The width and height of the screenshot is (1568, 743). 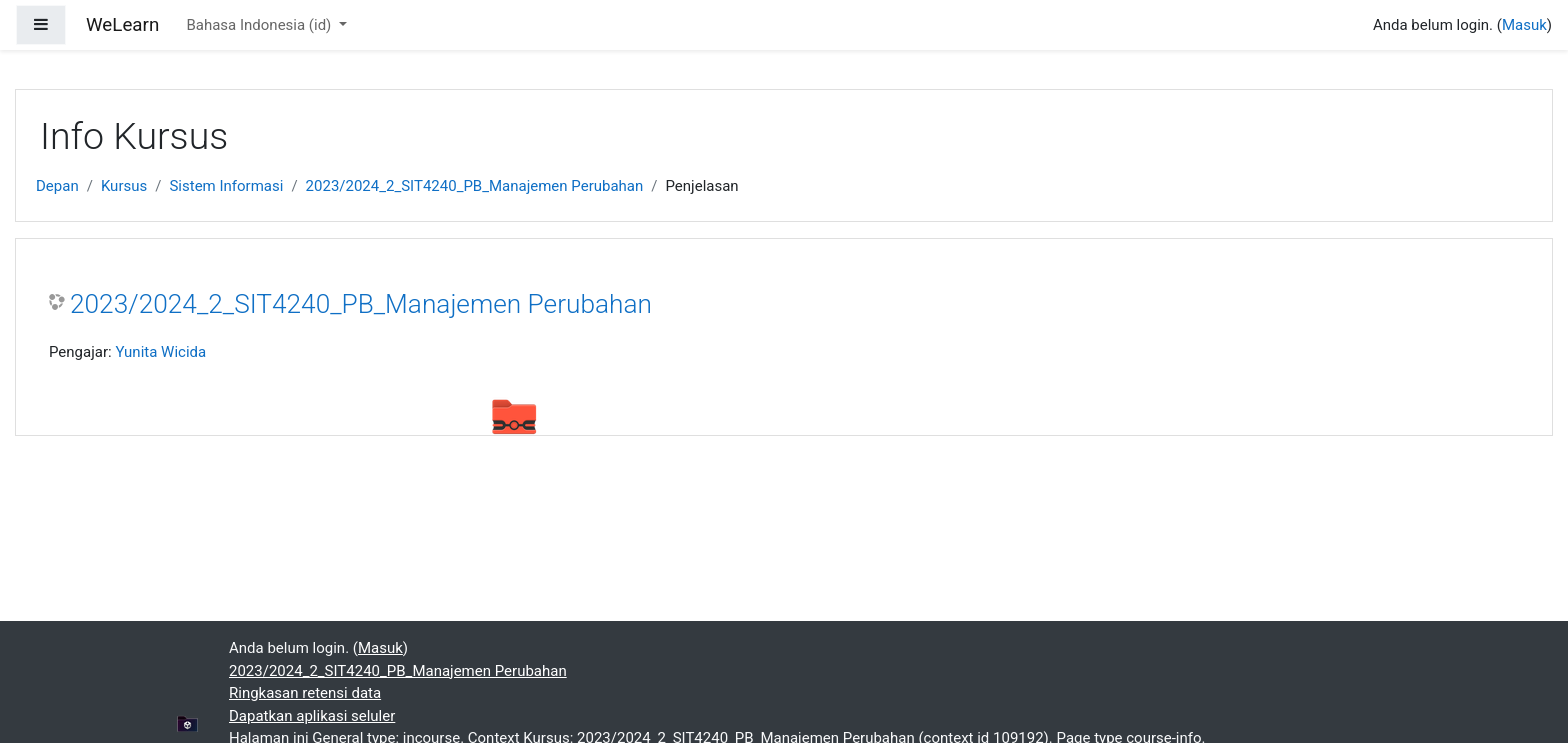 What do you see at coordinates (187, 724) in the screenshot?
I see `open unity project files folder` at bounding box center [187, 724].